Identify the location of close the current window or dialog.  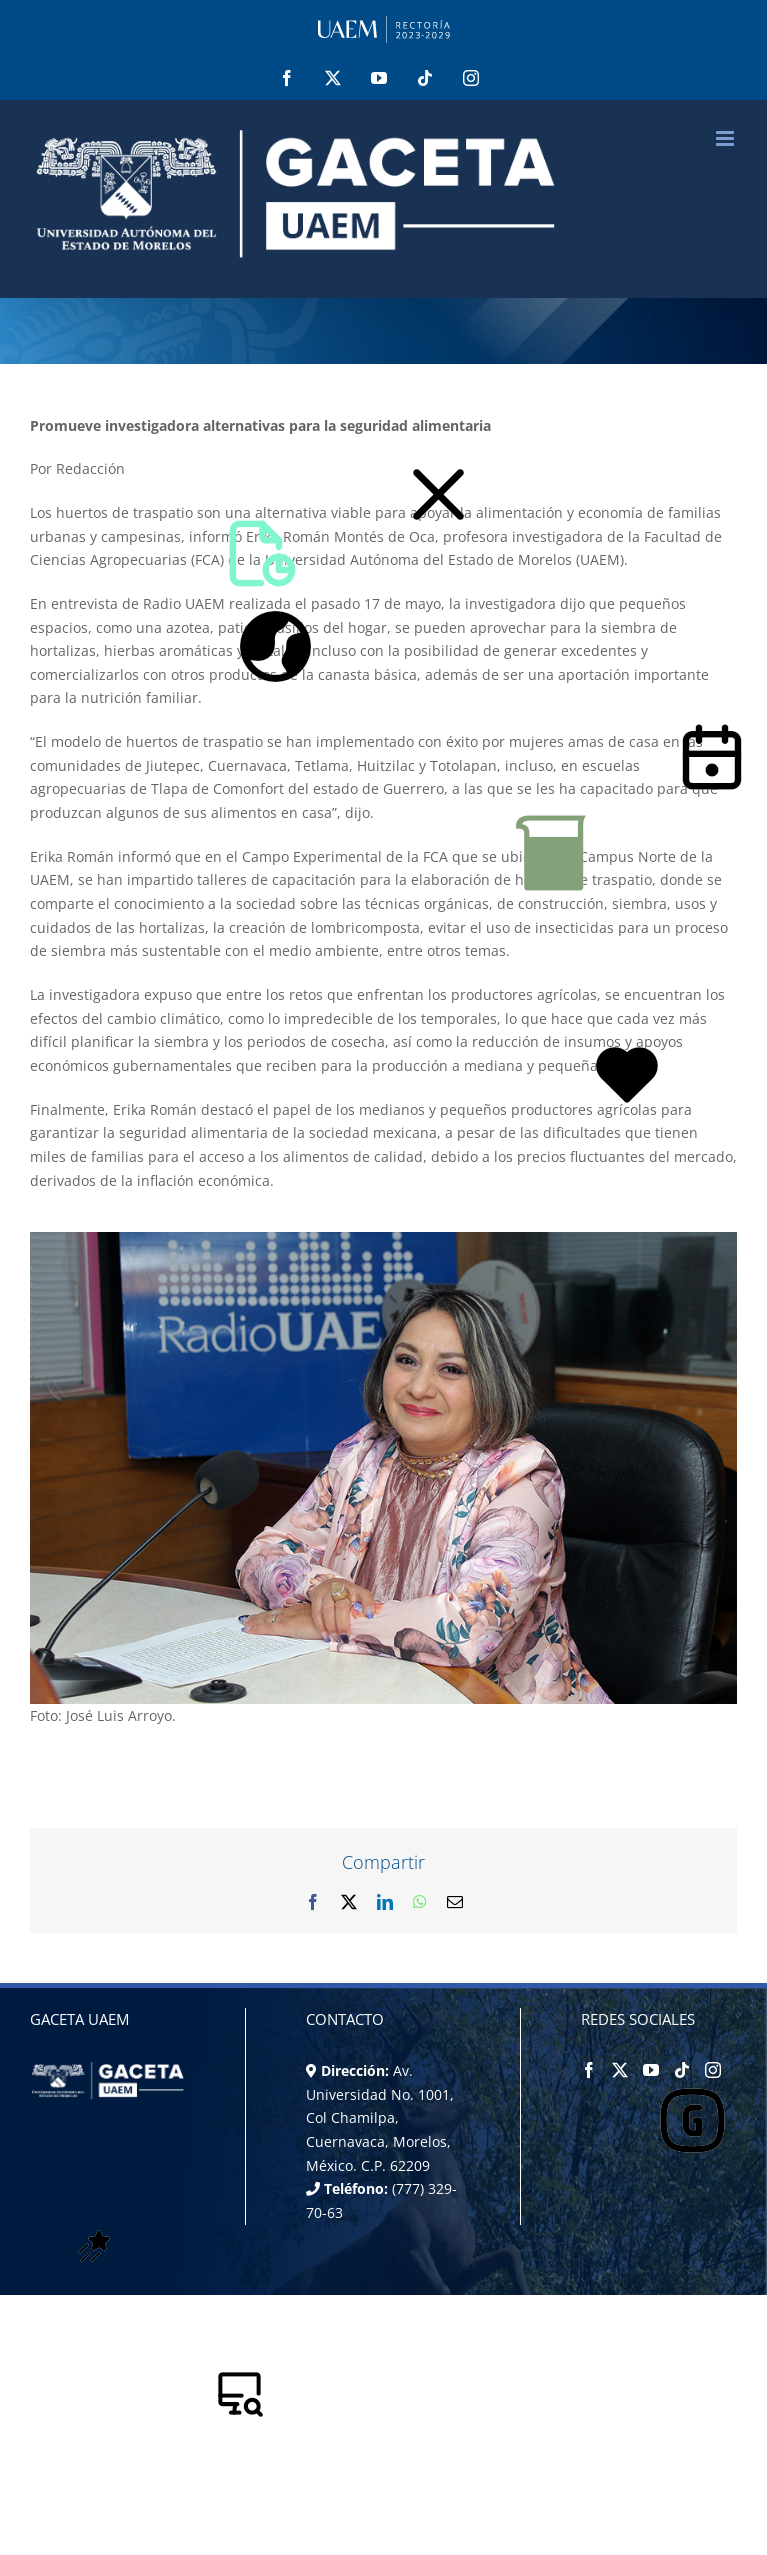
(438, 494).